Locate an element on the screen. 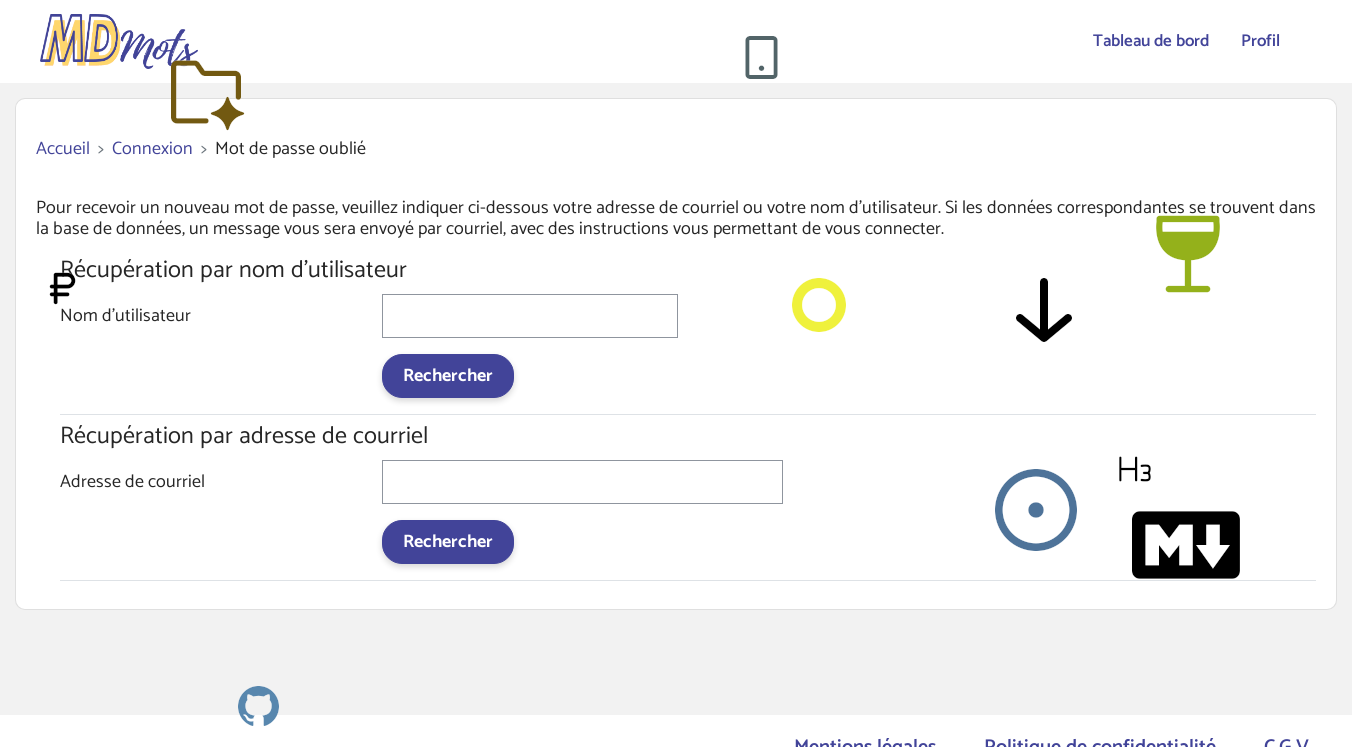 The height and width of the screenshot is (747, 1352). create a new space or workspace is located at coordinates (206, 92).